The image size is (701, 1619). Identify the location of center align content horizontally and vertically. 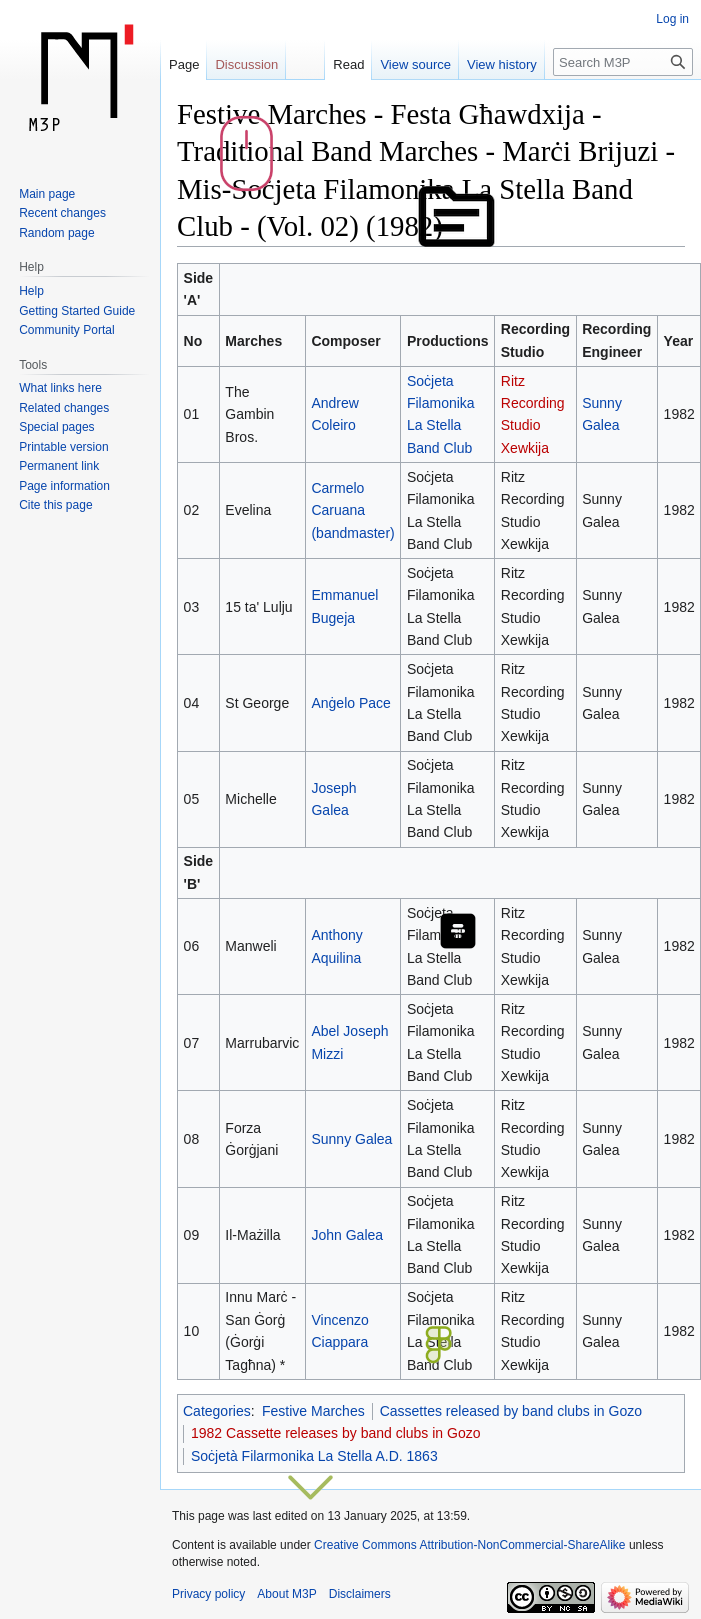
(458, 931).